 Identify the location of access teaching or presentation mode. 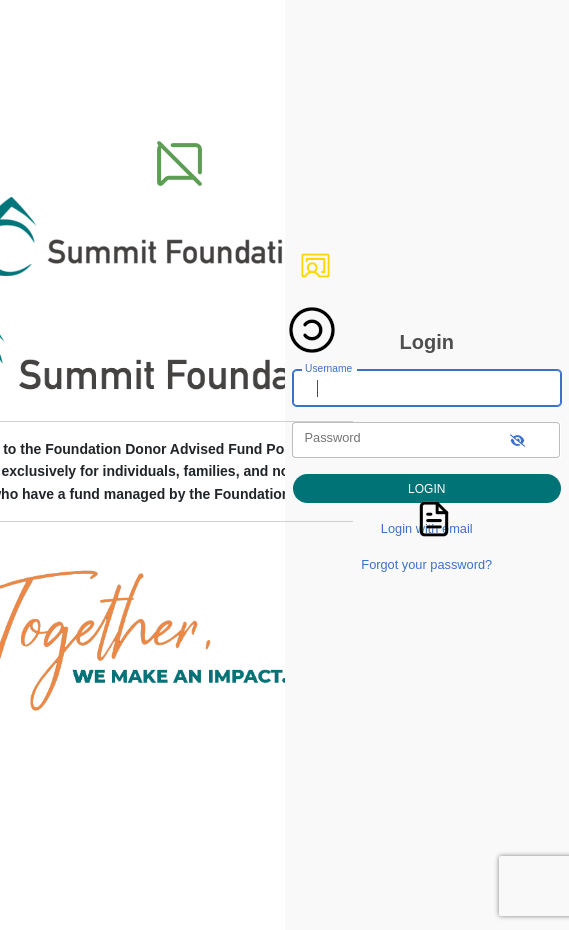
(315, 265).